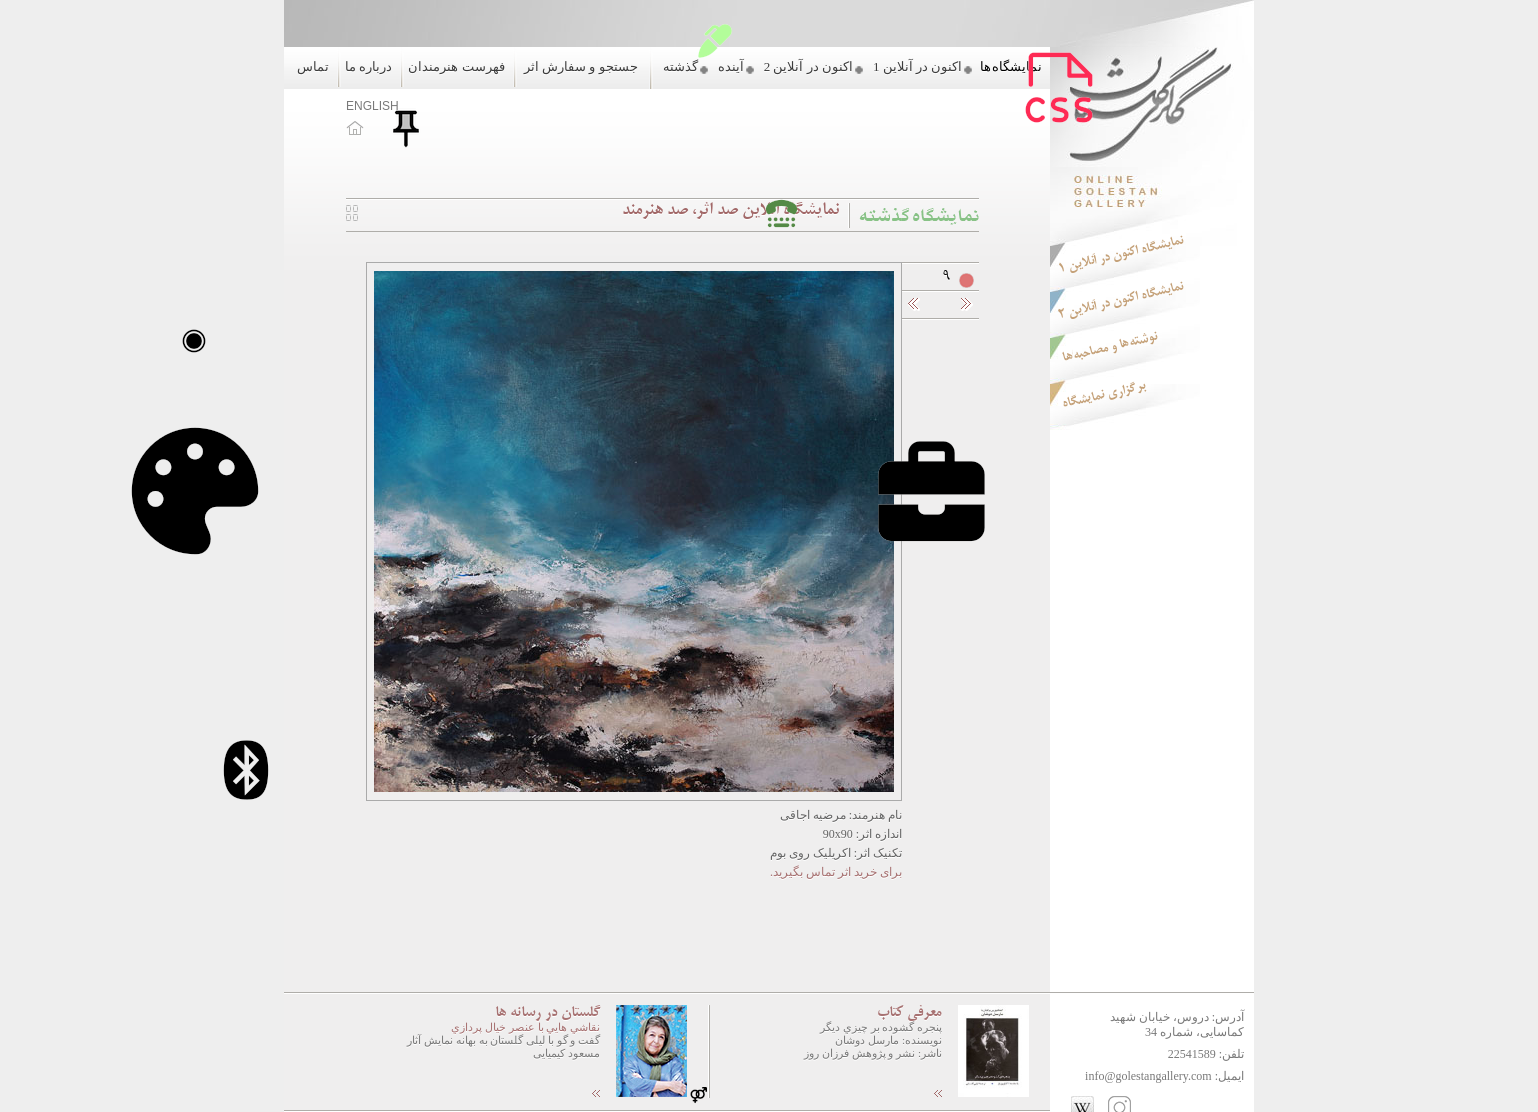 Image resolution: width=1538 pixels, height=1112 pixels. Describe the element at coordinates (781, 213) in the screenshot. I see `access TTY or text telephone services` at that location.